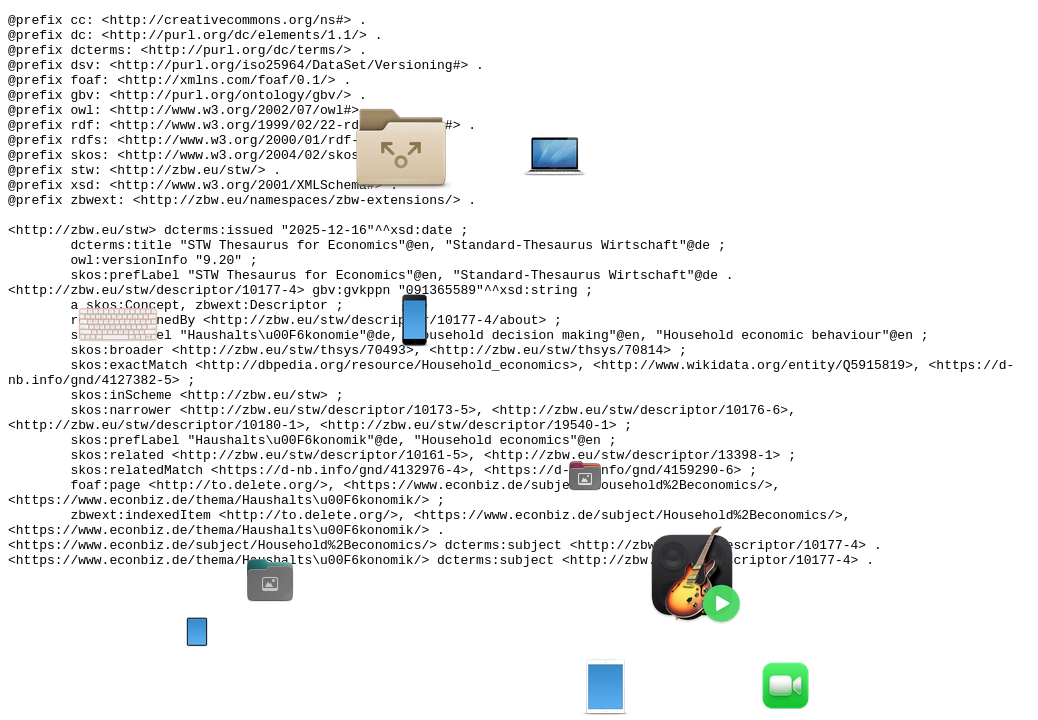  I want to click on play audio in GarageBand, so click(692, 575).